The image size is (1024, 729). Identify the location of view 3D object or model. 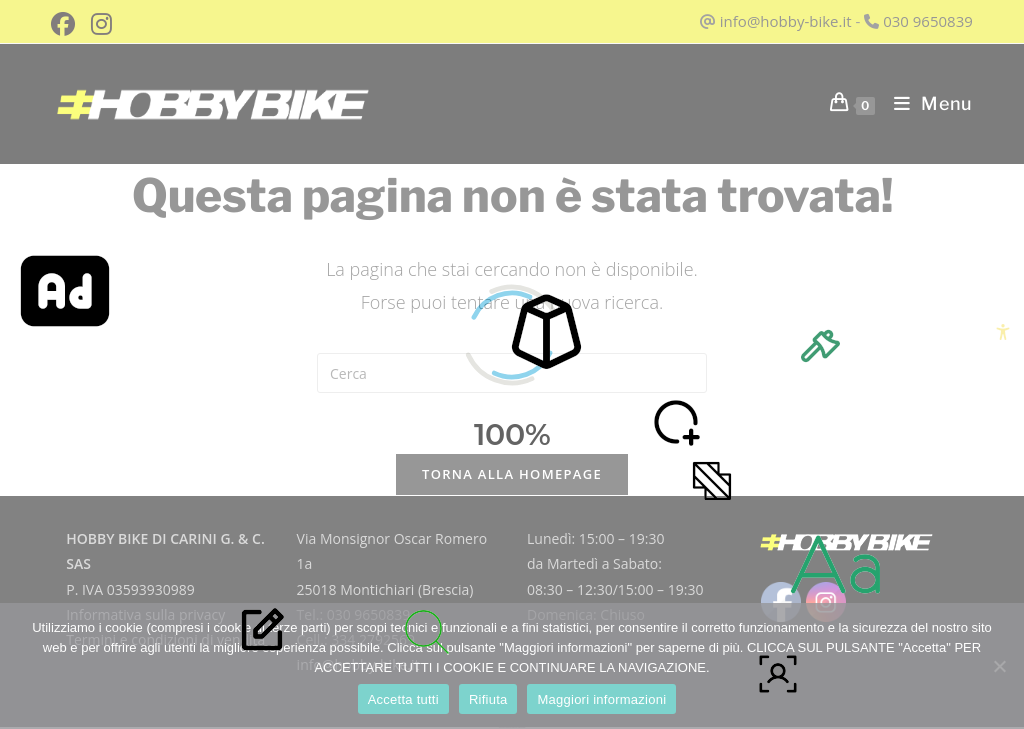
(546, 332).